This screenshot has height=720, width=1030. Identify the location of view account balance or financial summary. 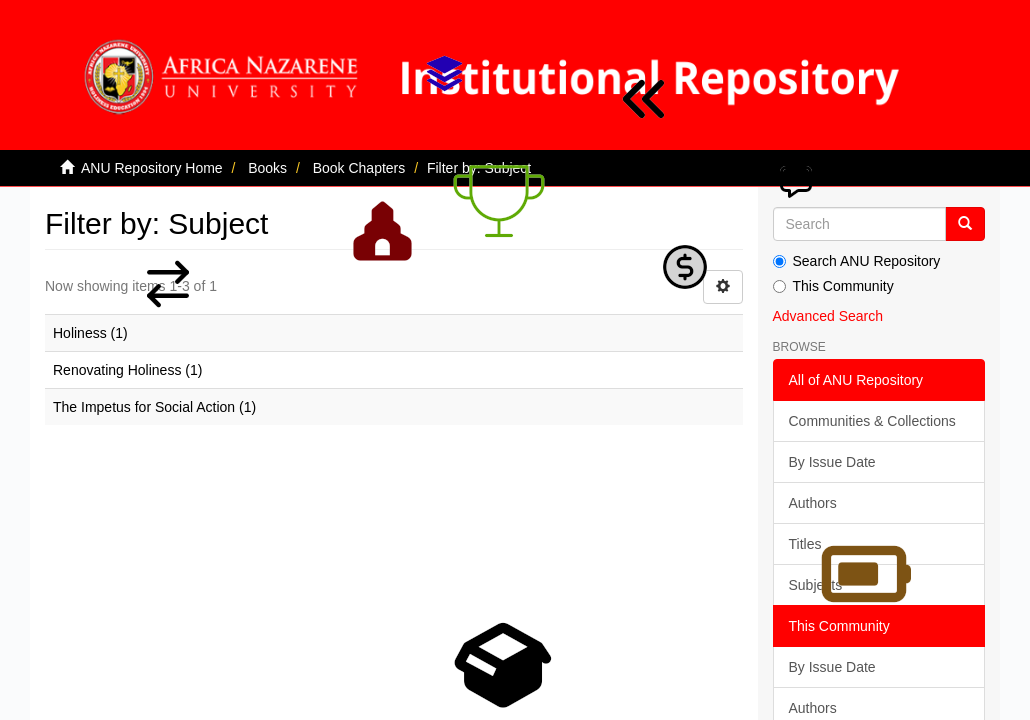
(685, 267).